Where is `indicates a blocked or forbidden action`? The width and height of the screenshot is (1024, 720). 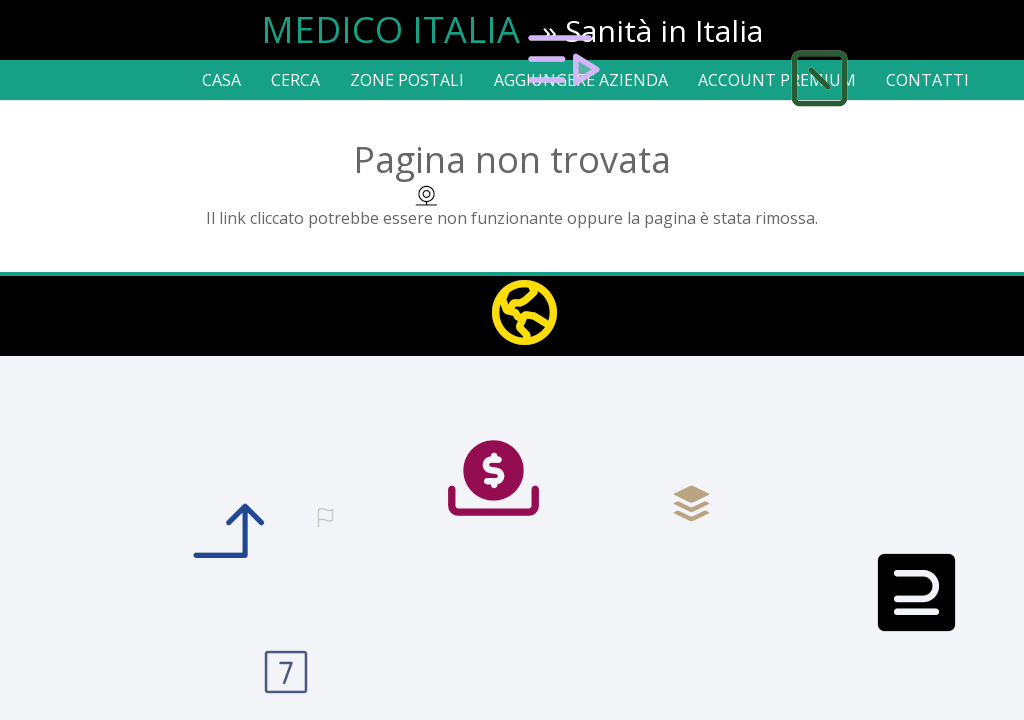
indicates a blocked or forbidden action is located at coordinates (819, 78).